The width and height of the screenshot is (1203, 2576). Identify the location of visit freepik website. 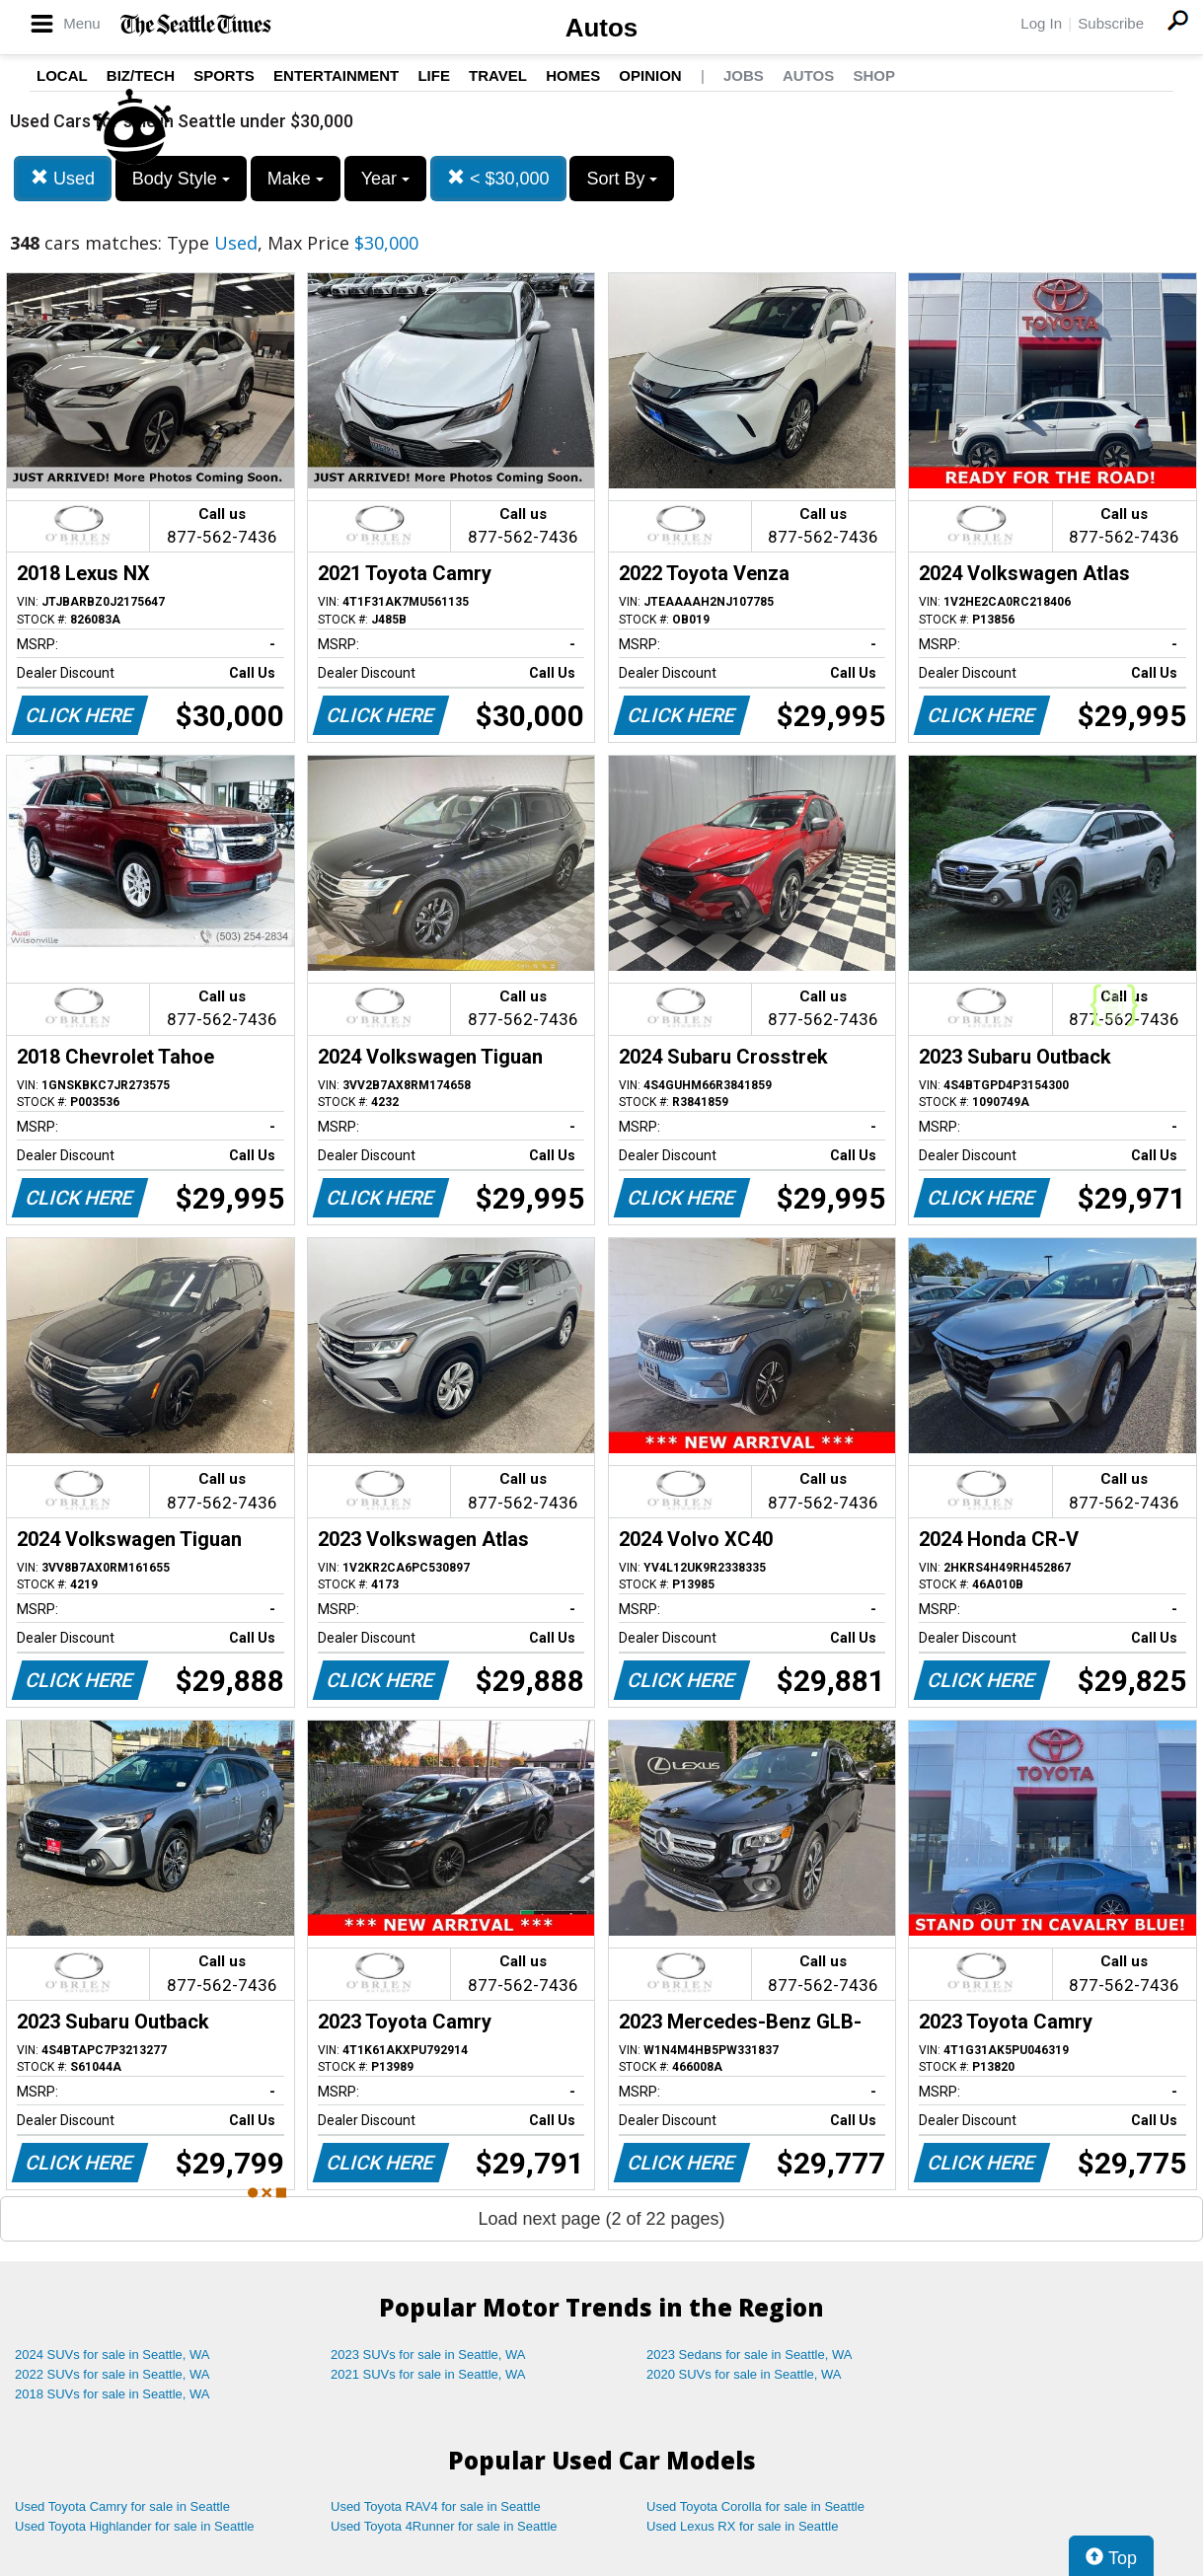
(131, 126).